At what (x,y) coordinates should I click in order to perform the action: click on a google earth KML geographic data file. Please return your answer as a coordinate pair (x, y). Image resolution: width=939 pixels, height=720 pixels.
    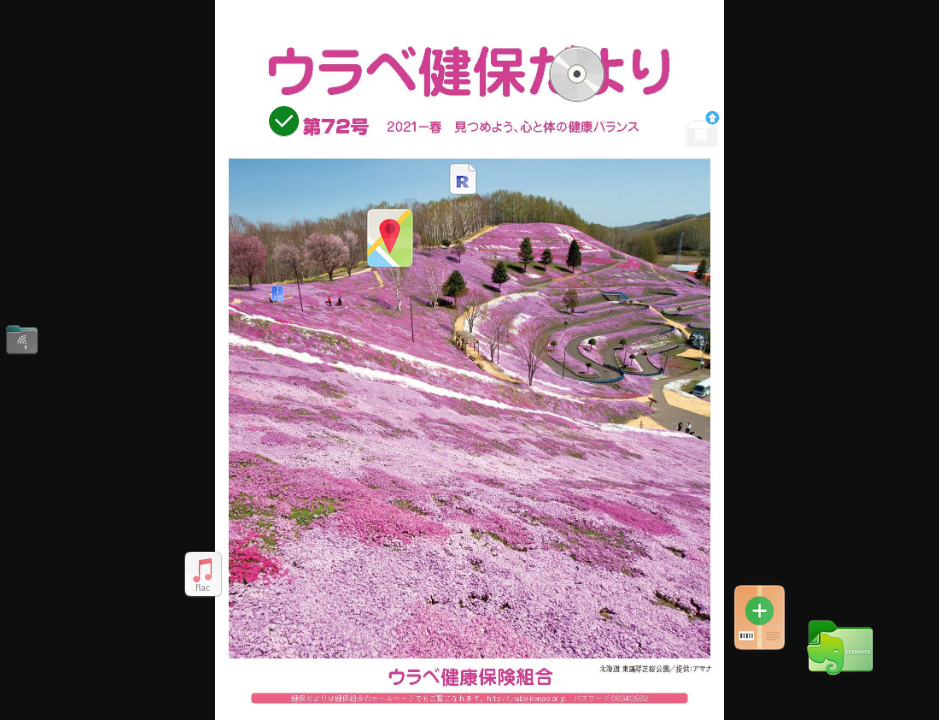
    Looking at the image, I should click on (390, 238).